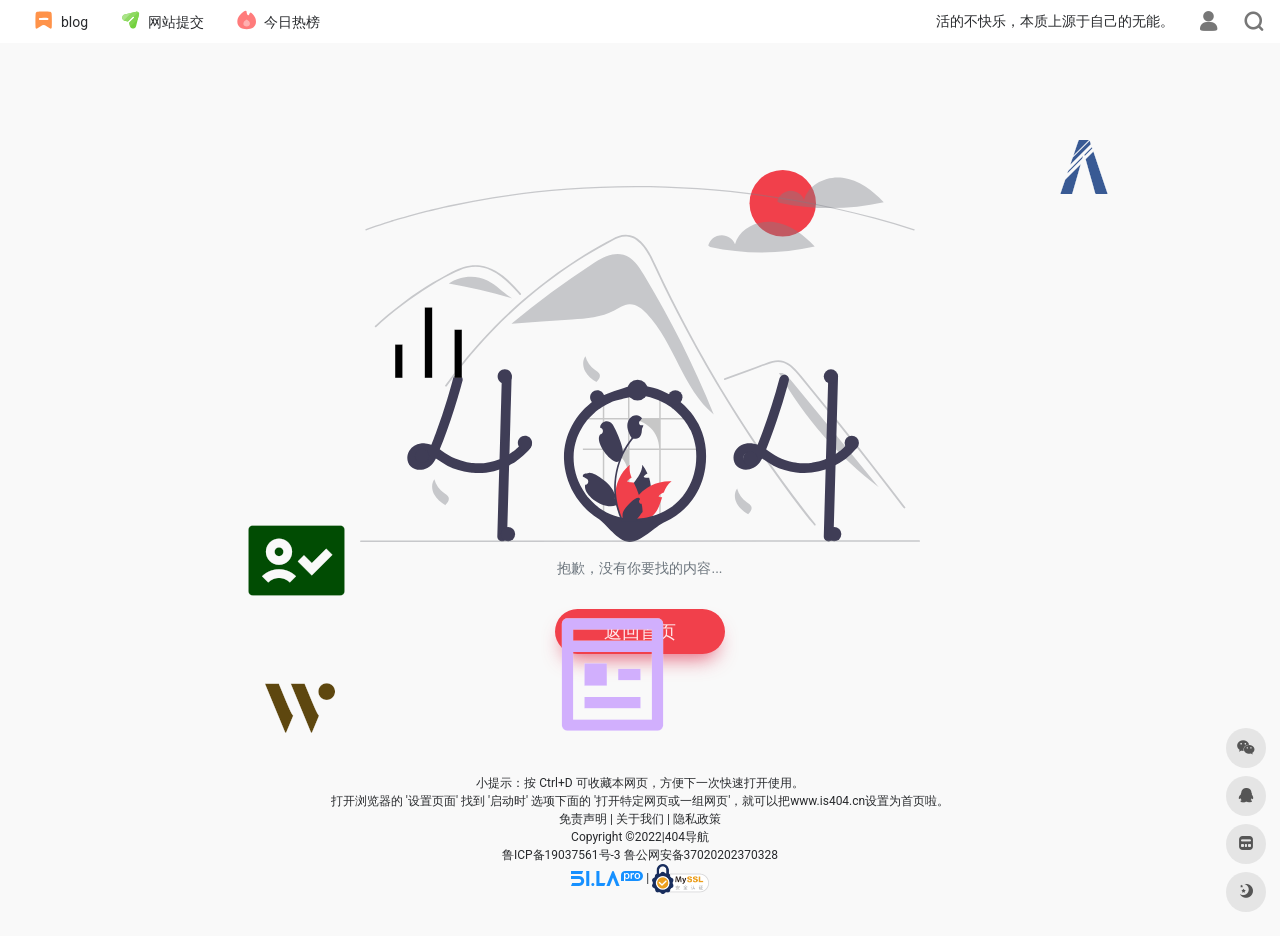 Image resolution: width=1280 pixels, height=936 pixels. Describe the element at coordinates (612, 674) in the screenshot. I see `open pages document` at that location.